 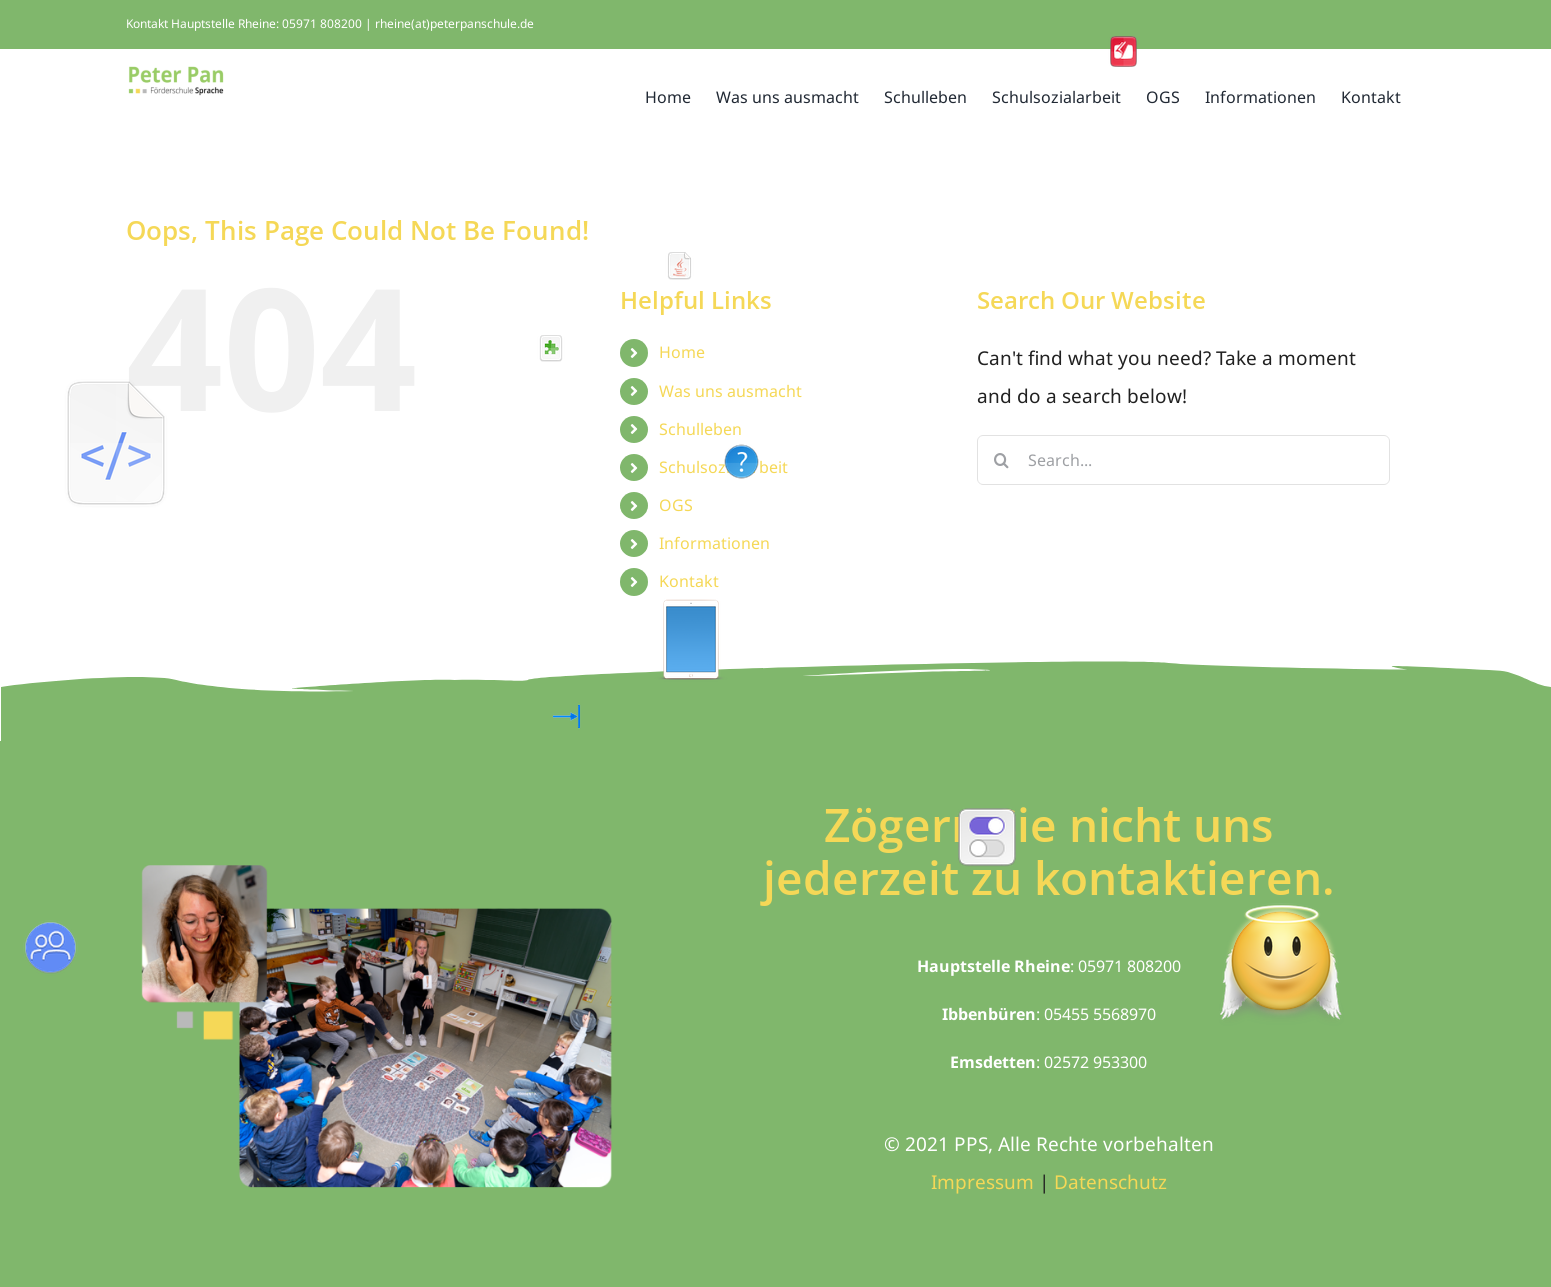 What do you see at coordinates (566, 716) in the screenshot?
I see `go to the last item or page` at bounding box center [566, 716].